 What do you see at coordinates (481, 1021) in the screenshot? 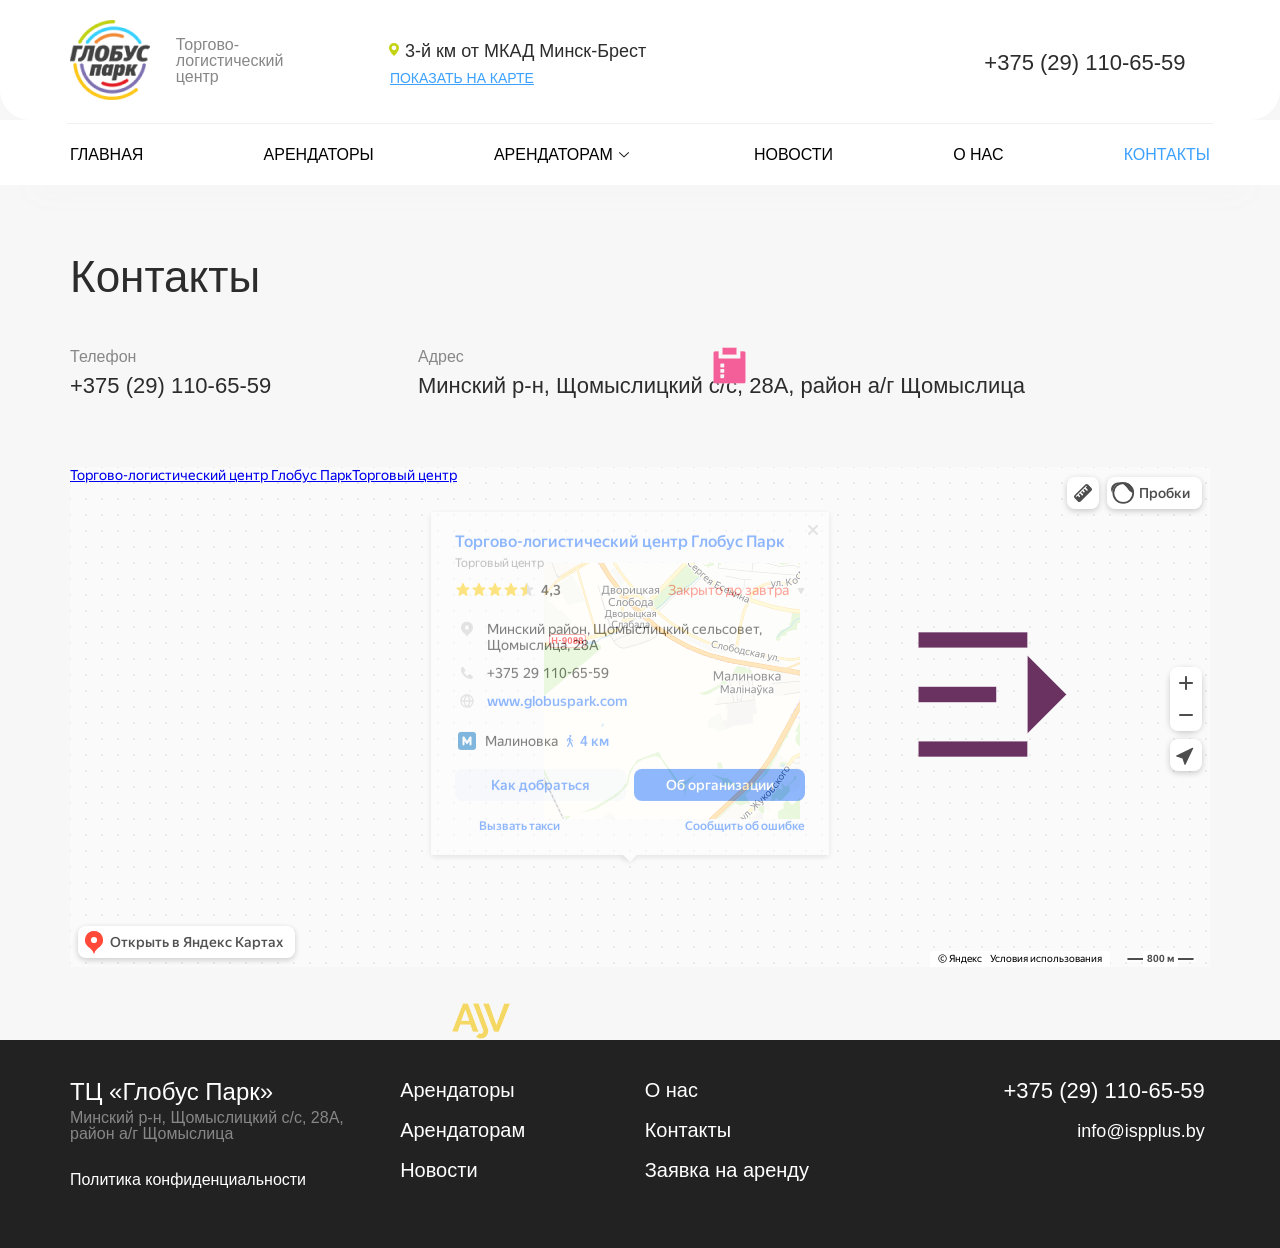
I see `ajv json schema validator logo` at bounding box center [481, 1021].